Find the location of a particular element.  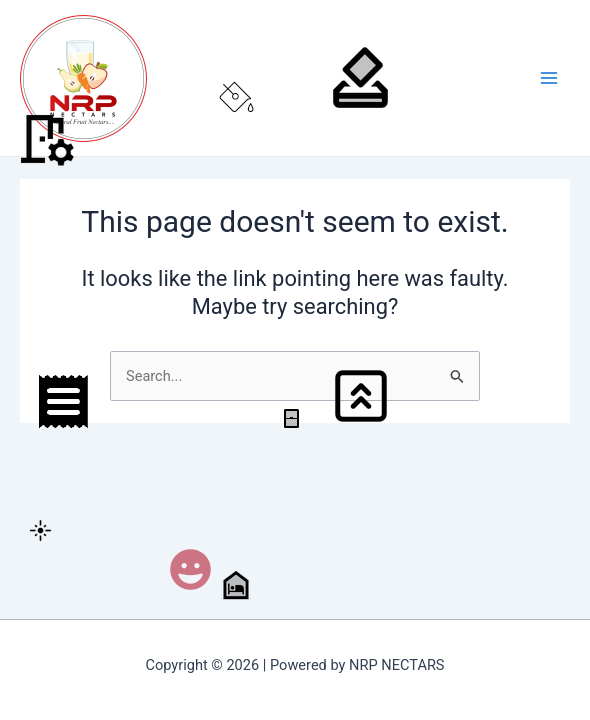

react with a happy emoji is located at coordinates (190, 569).